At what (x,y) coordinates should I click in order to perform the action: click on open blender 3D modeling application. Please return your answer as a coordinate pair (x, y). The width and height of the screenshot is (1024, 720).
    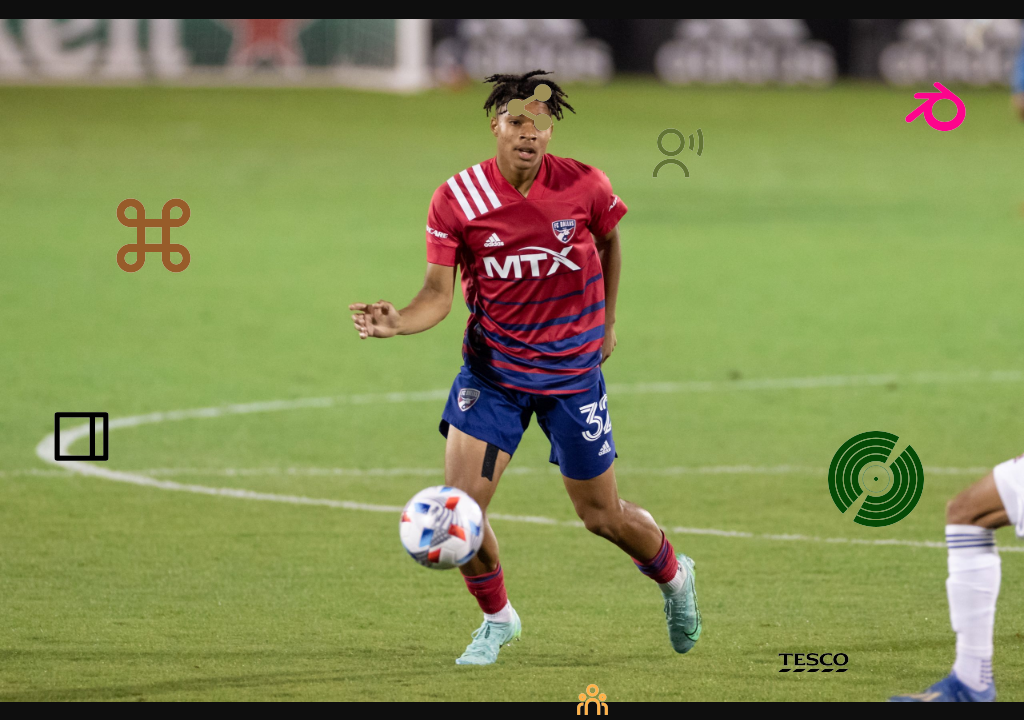
    Looking at the image, I should click on (935, 107).